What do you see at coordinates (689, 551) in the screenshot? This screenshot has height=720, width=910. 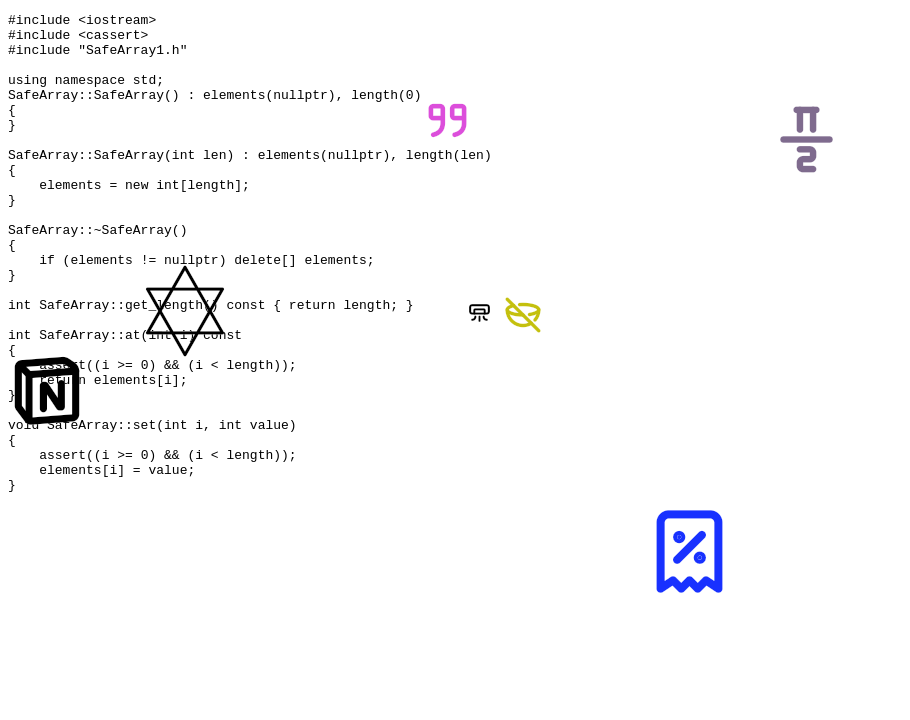 I see `view tax receipt or invoice` at bounding box center [689, 551].